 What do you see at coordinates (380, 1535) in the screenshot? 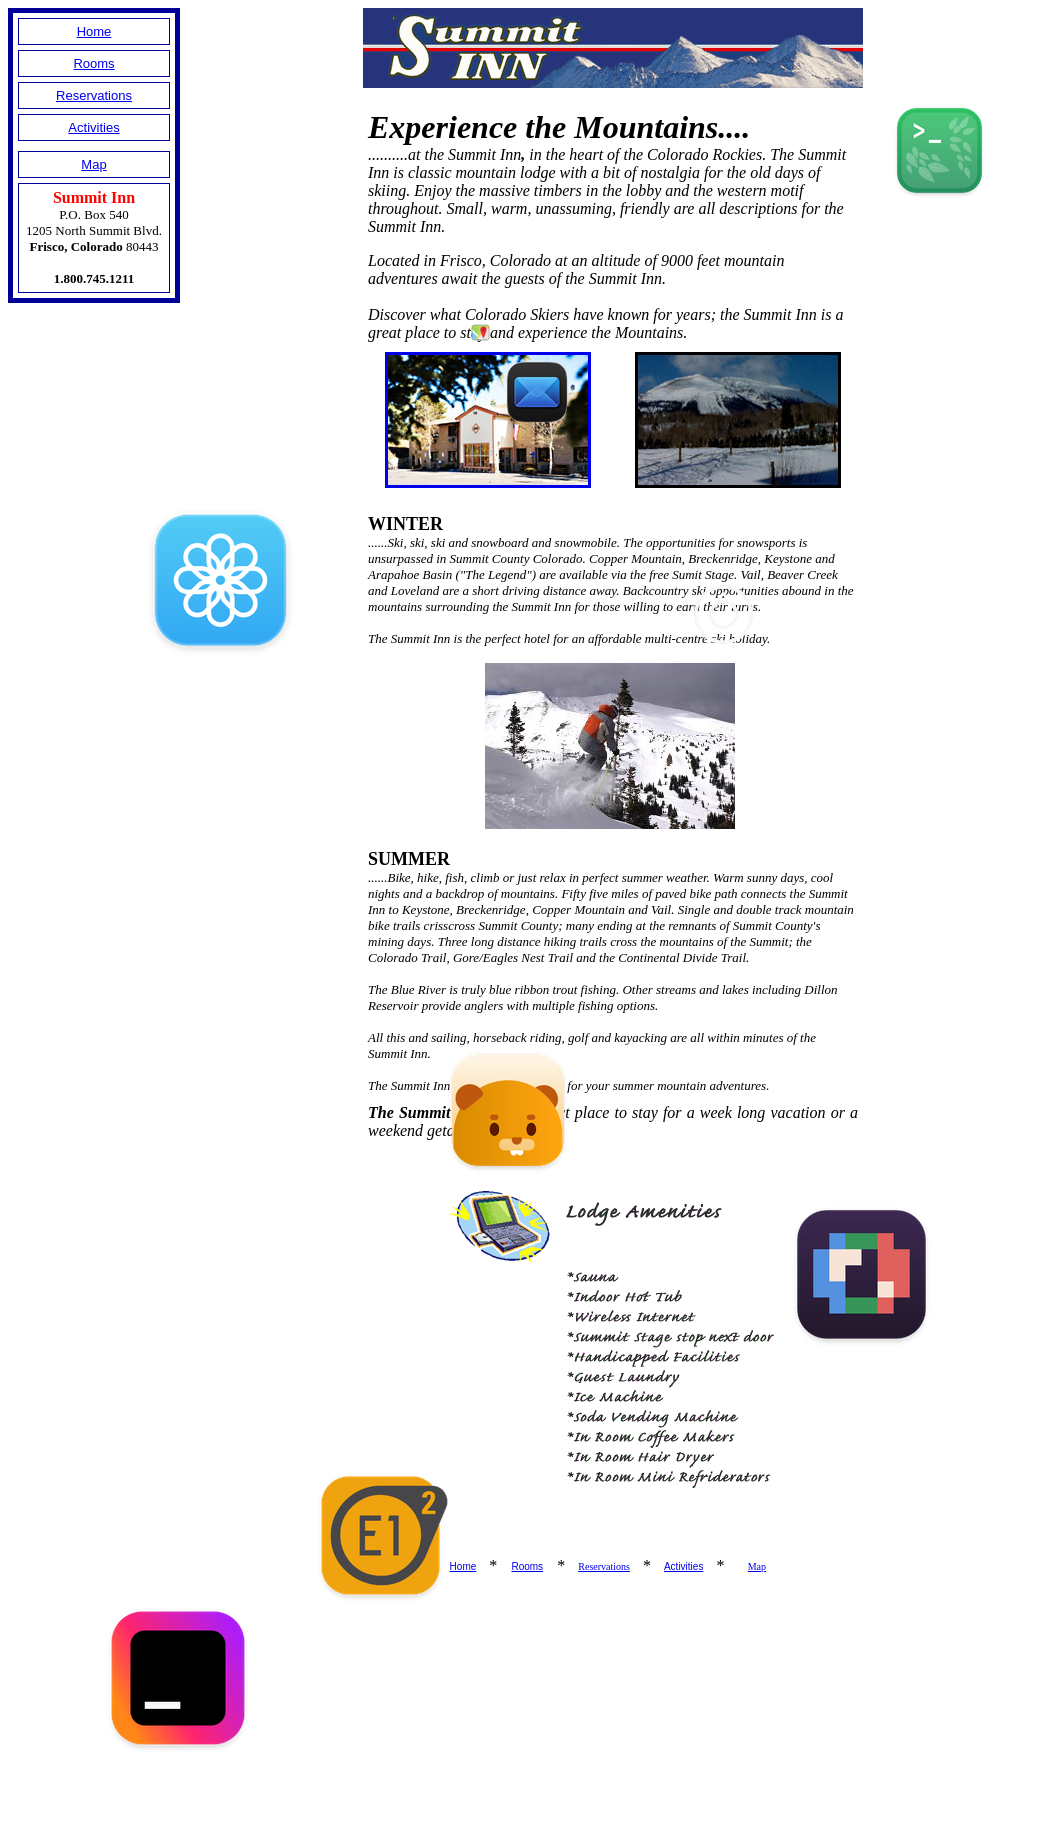
I see `launch Half-Life 2: Episode One` at bounding box center [380, 1535].